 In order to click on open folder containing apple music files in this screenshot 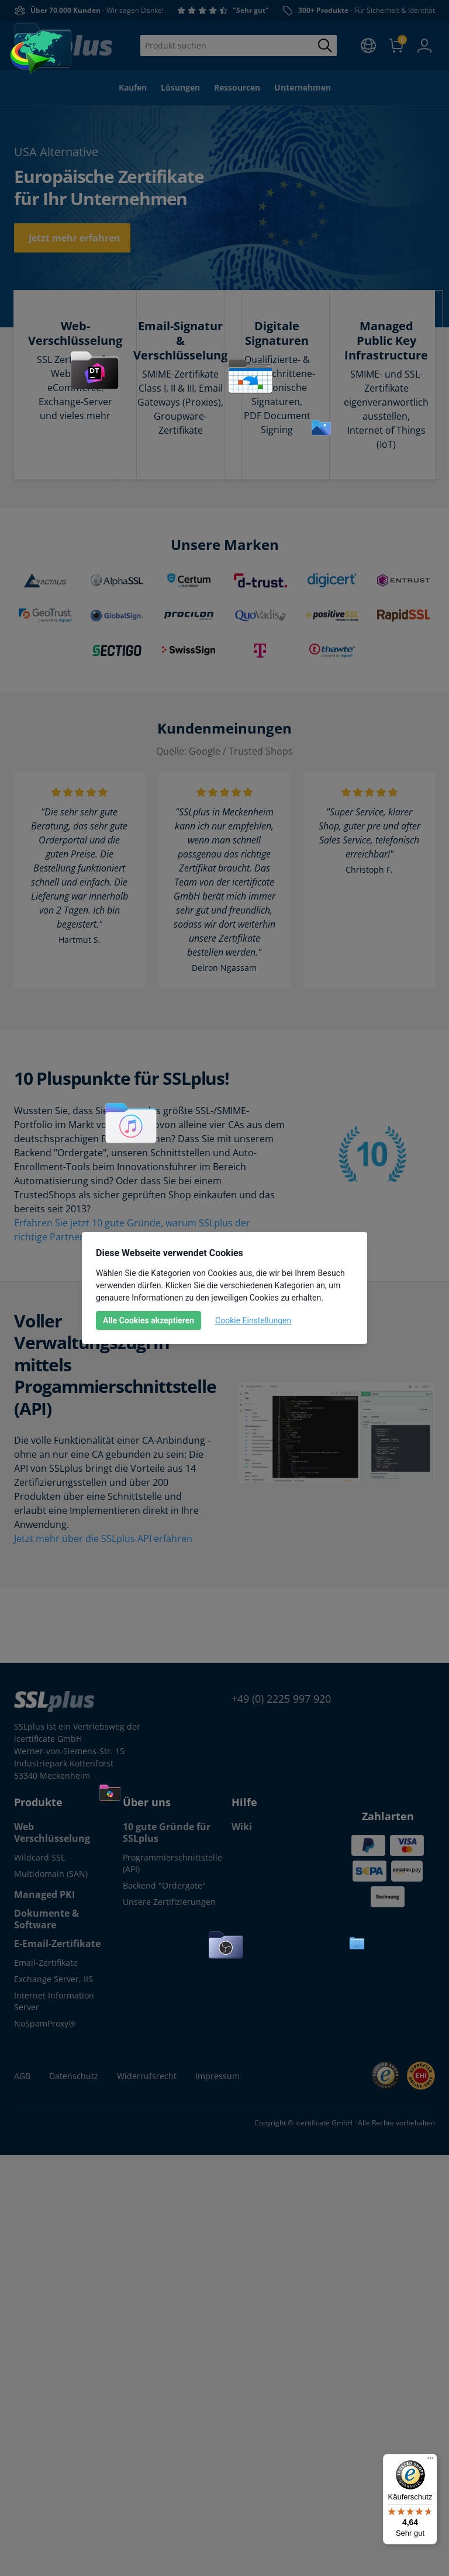, I will do `click(130, 1124)`.